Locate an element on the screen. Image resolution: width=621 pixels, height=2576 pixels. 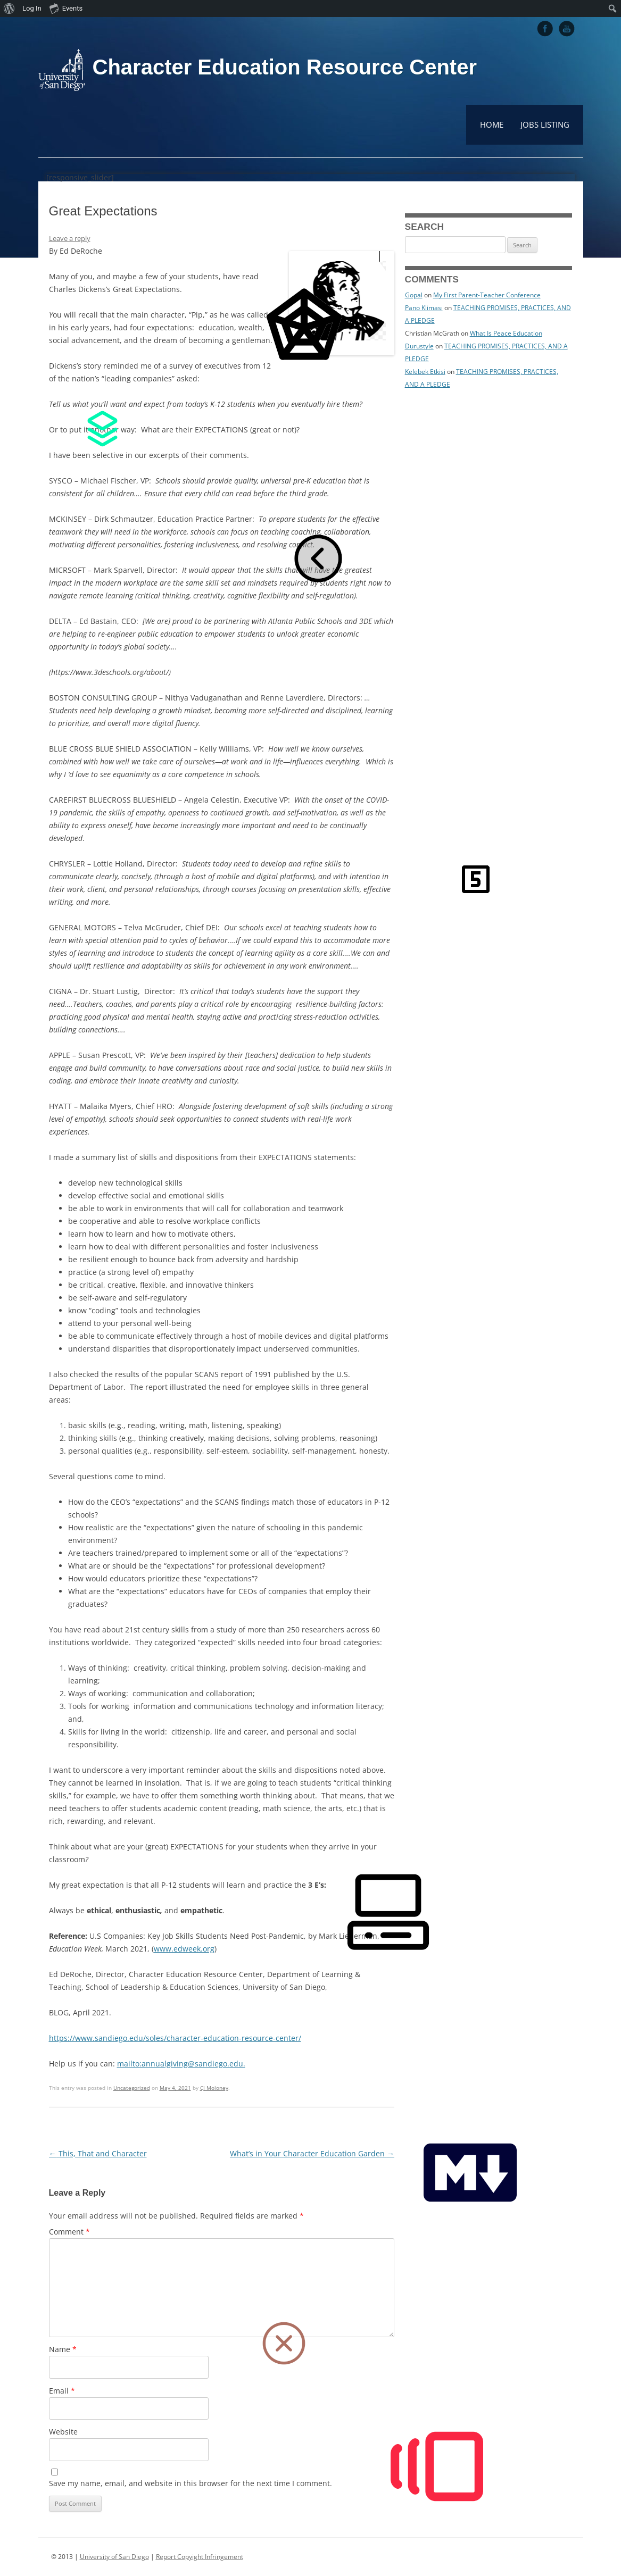
view version history is located at coordinates (437, 2466).